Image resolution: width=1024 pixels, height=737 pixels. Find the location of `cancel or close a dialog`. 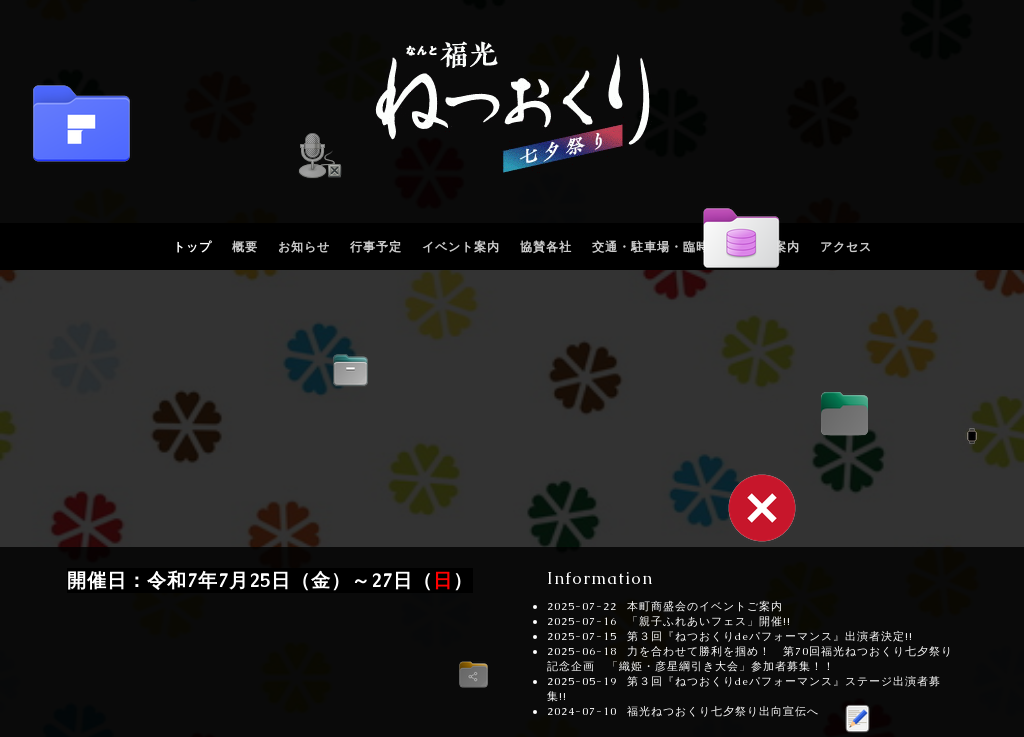

cancel or close a dialog is located at coordinates (762, 508).